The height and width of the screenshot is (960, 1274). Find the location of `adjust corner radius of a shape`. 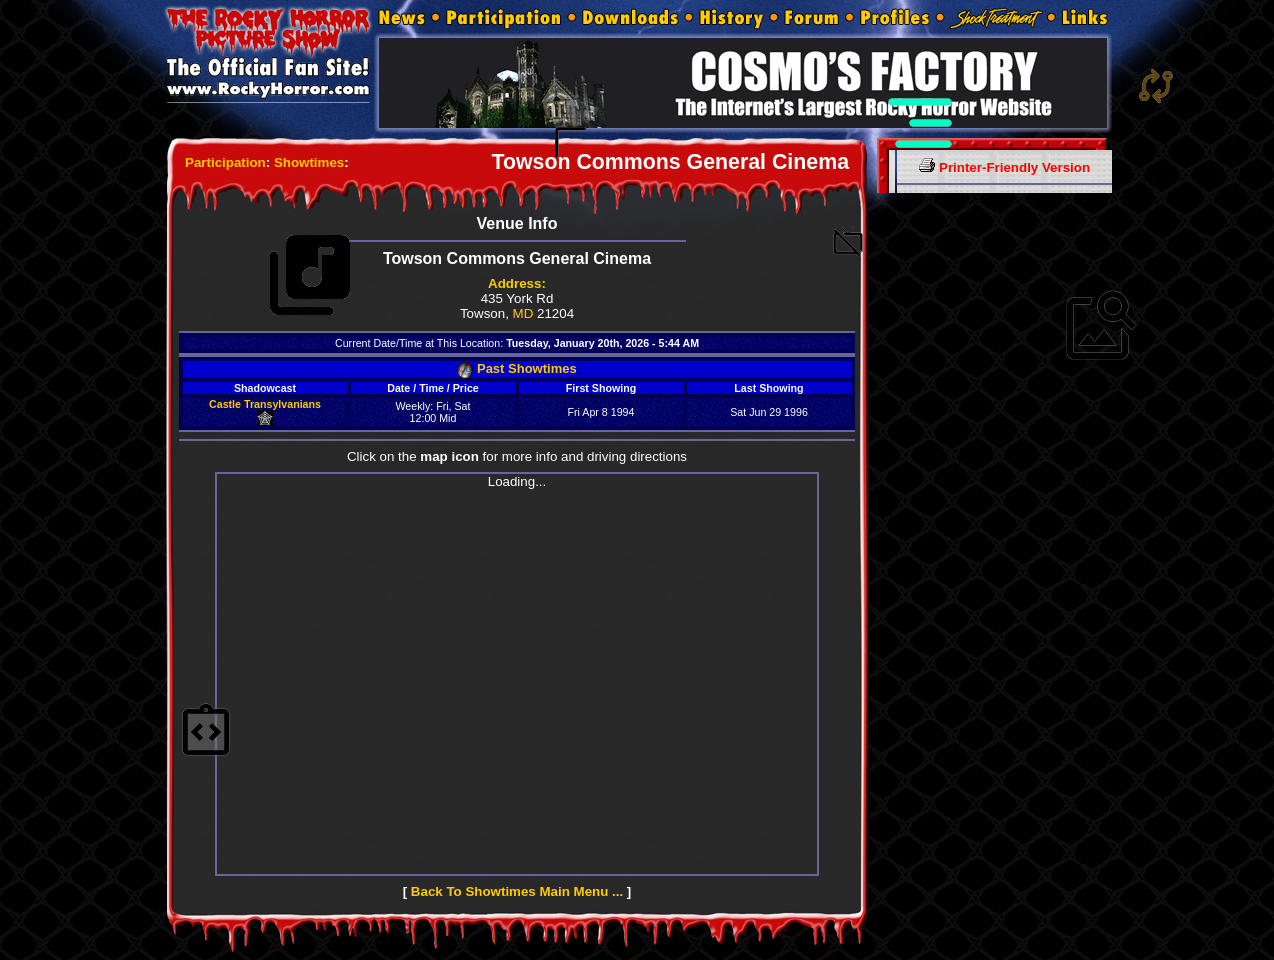

adjust corner radius of a shape is located at coordinates (570, 142).